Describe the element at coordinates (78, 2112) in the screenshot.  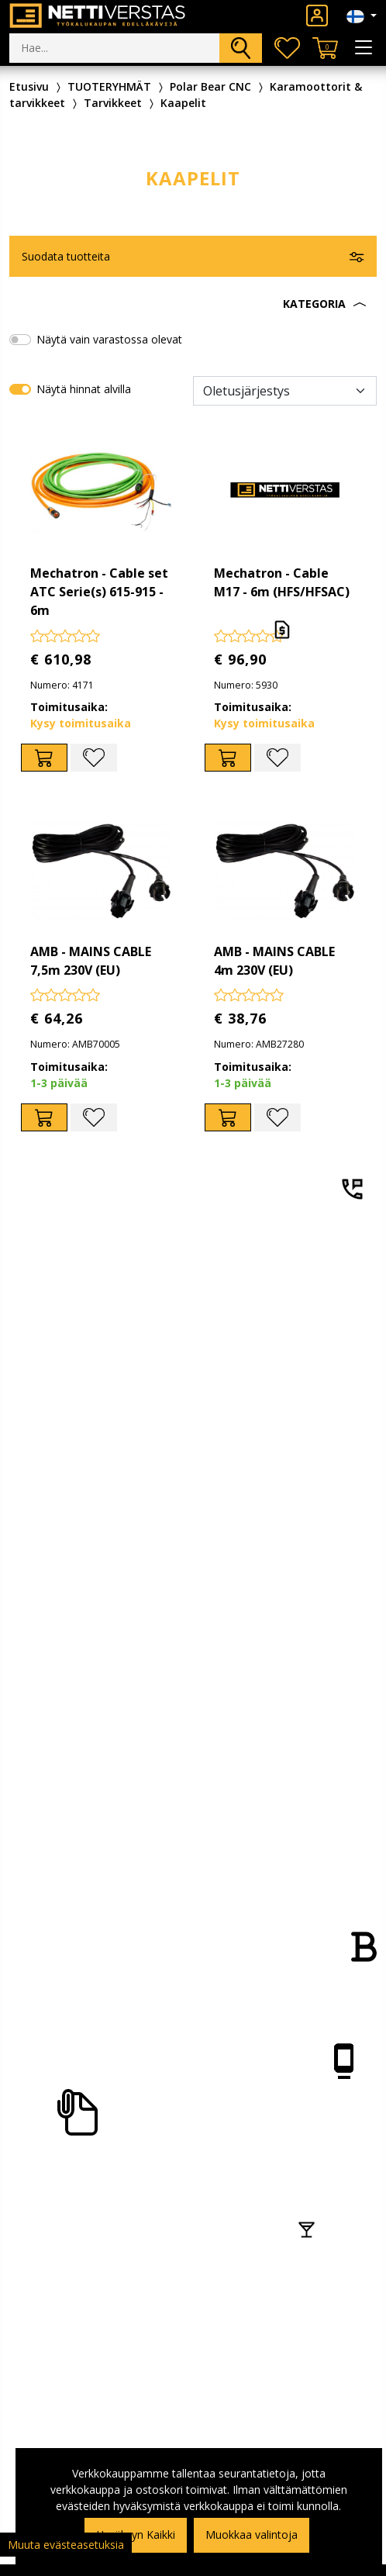
I see `attach a document or file` at that location.